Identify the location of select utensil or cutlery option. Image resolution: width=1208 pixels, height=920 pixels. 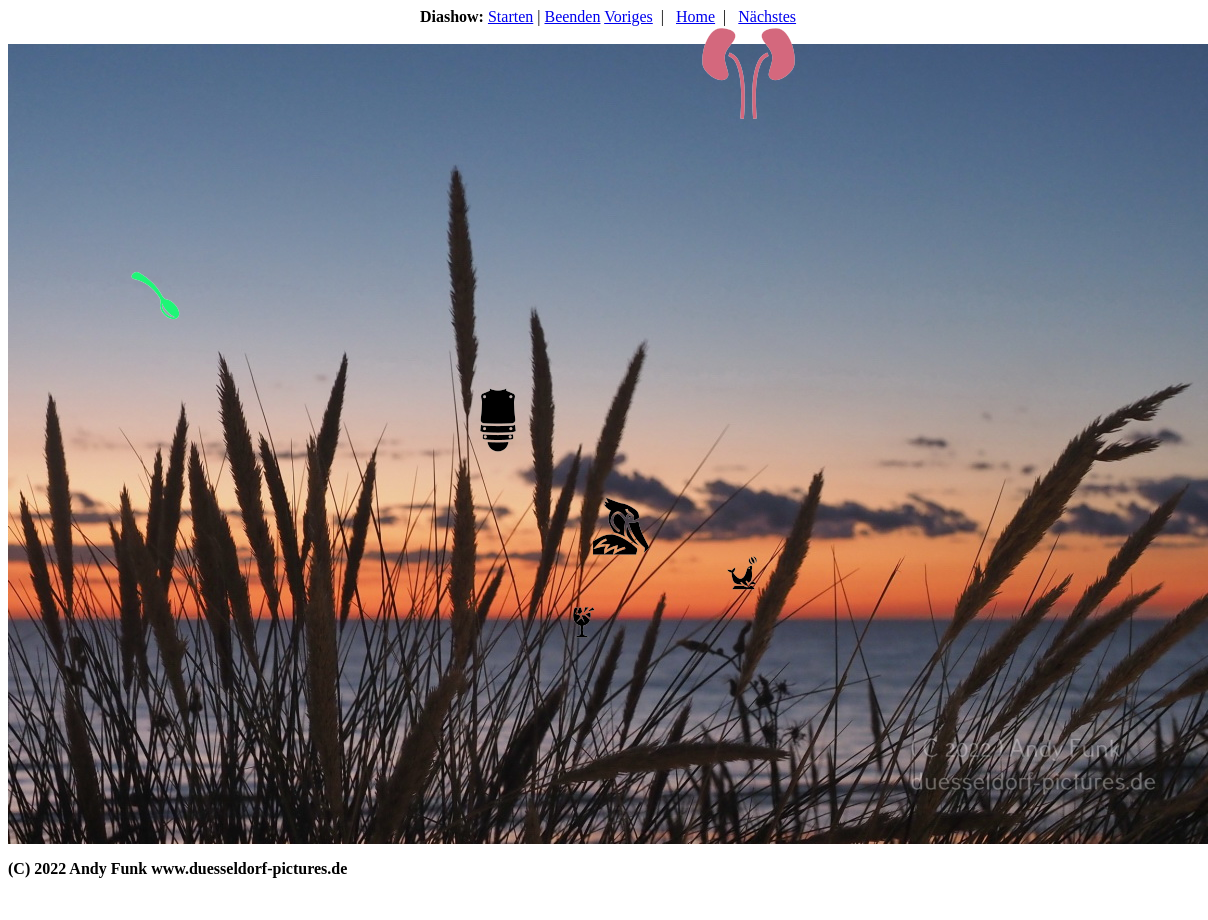
(155, 295).